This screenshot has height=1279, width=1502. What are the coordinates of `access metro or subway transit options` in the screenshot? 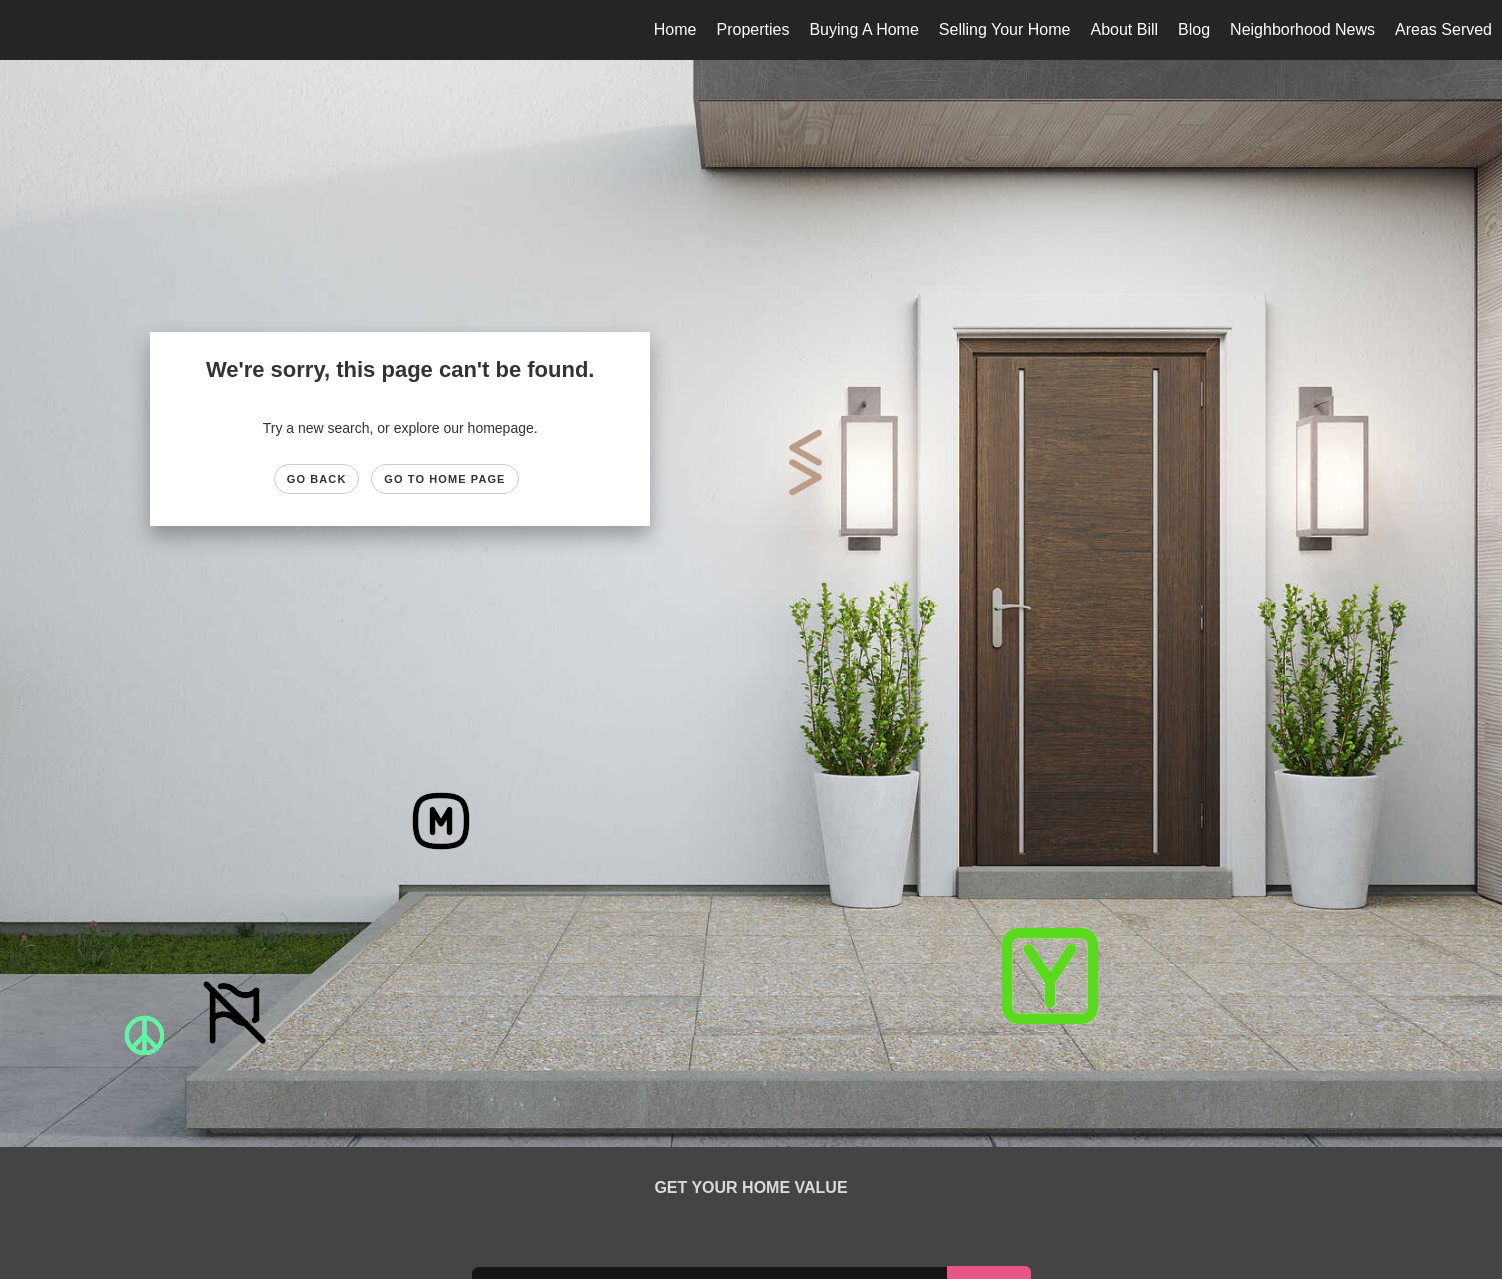 It's located at (441, 821).